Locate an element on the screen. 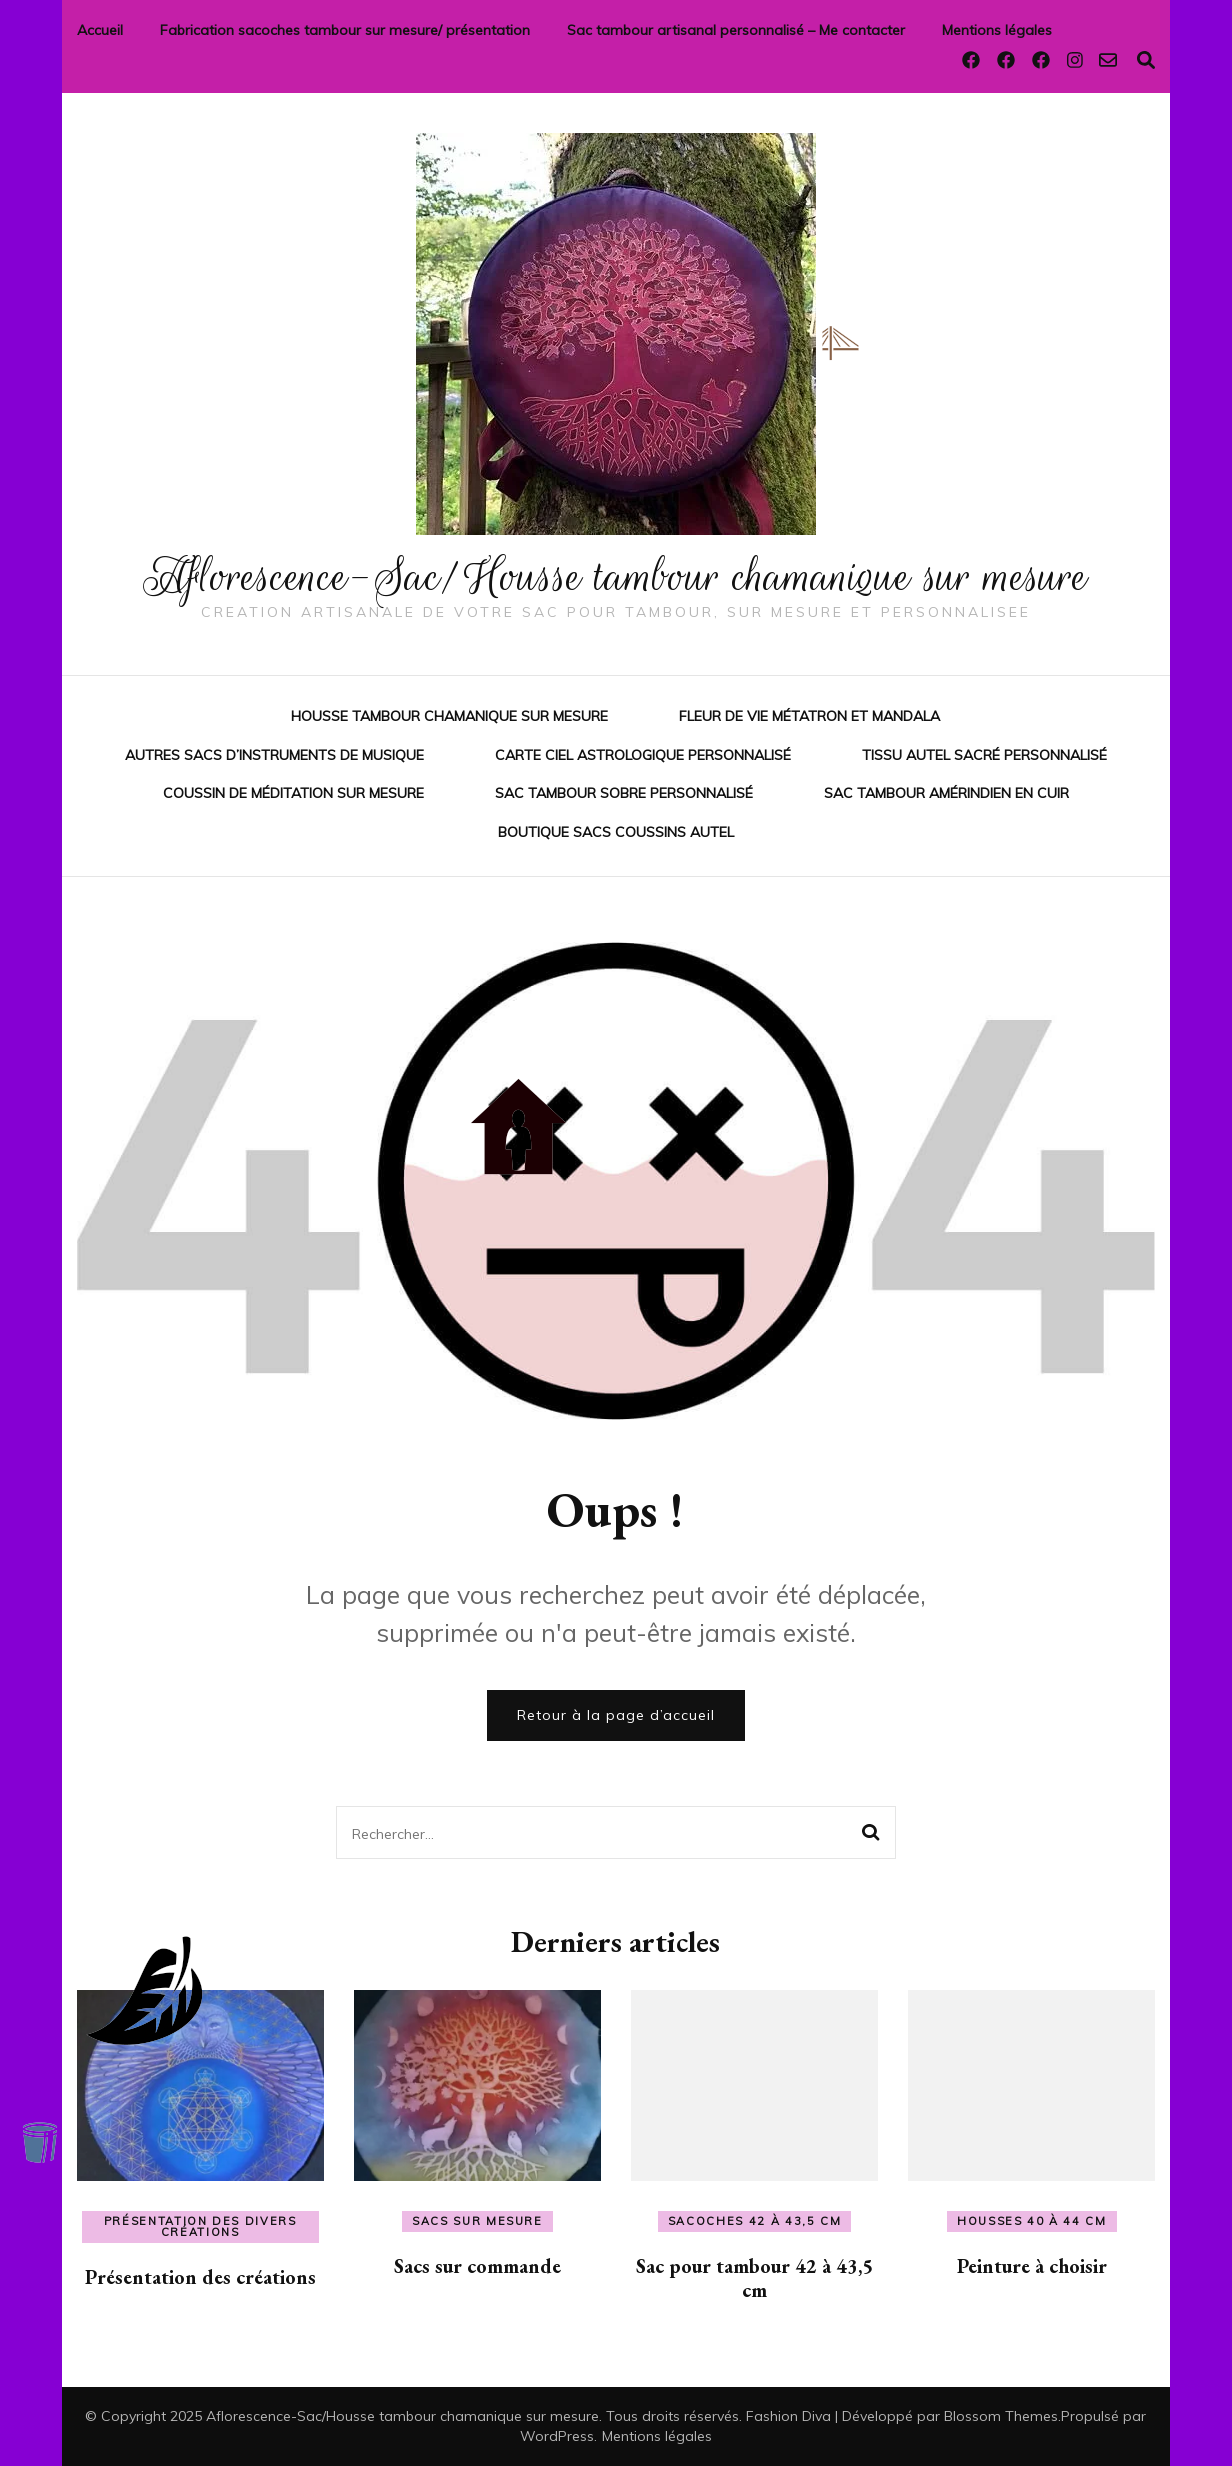 The image size is (1232, 2466). empty trash or recycle bin is located at coordinates (40, 2136).